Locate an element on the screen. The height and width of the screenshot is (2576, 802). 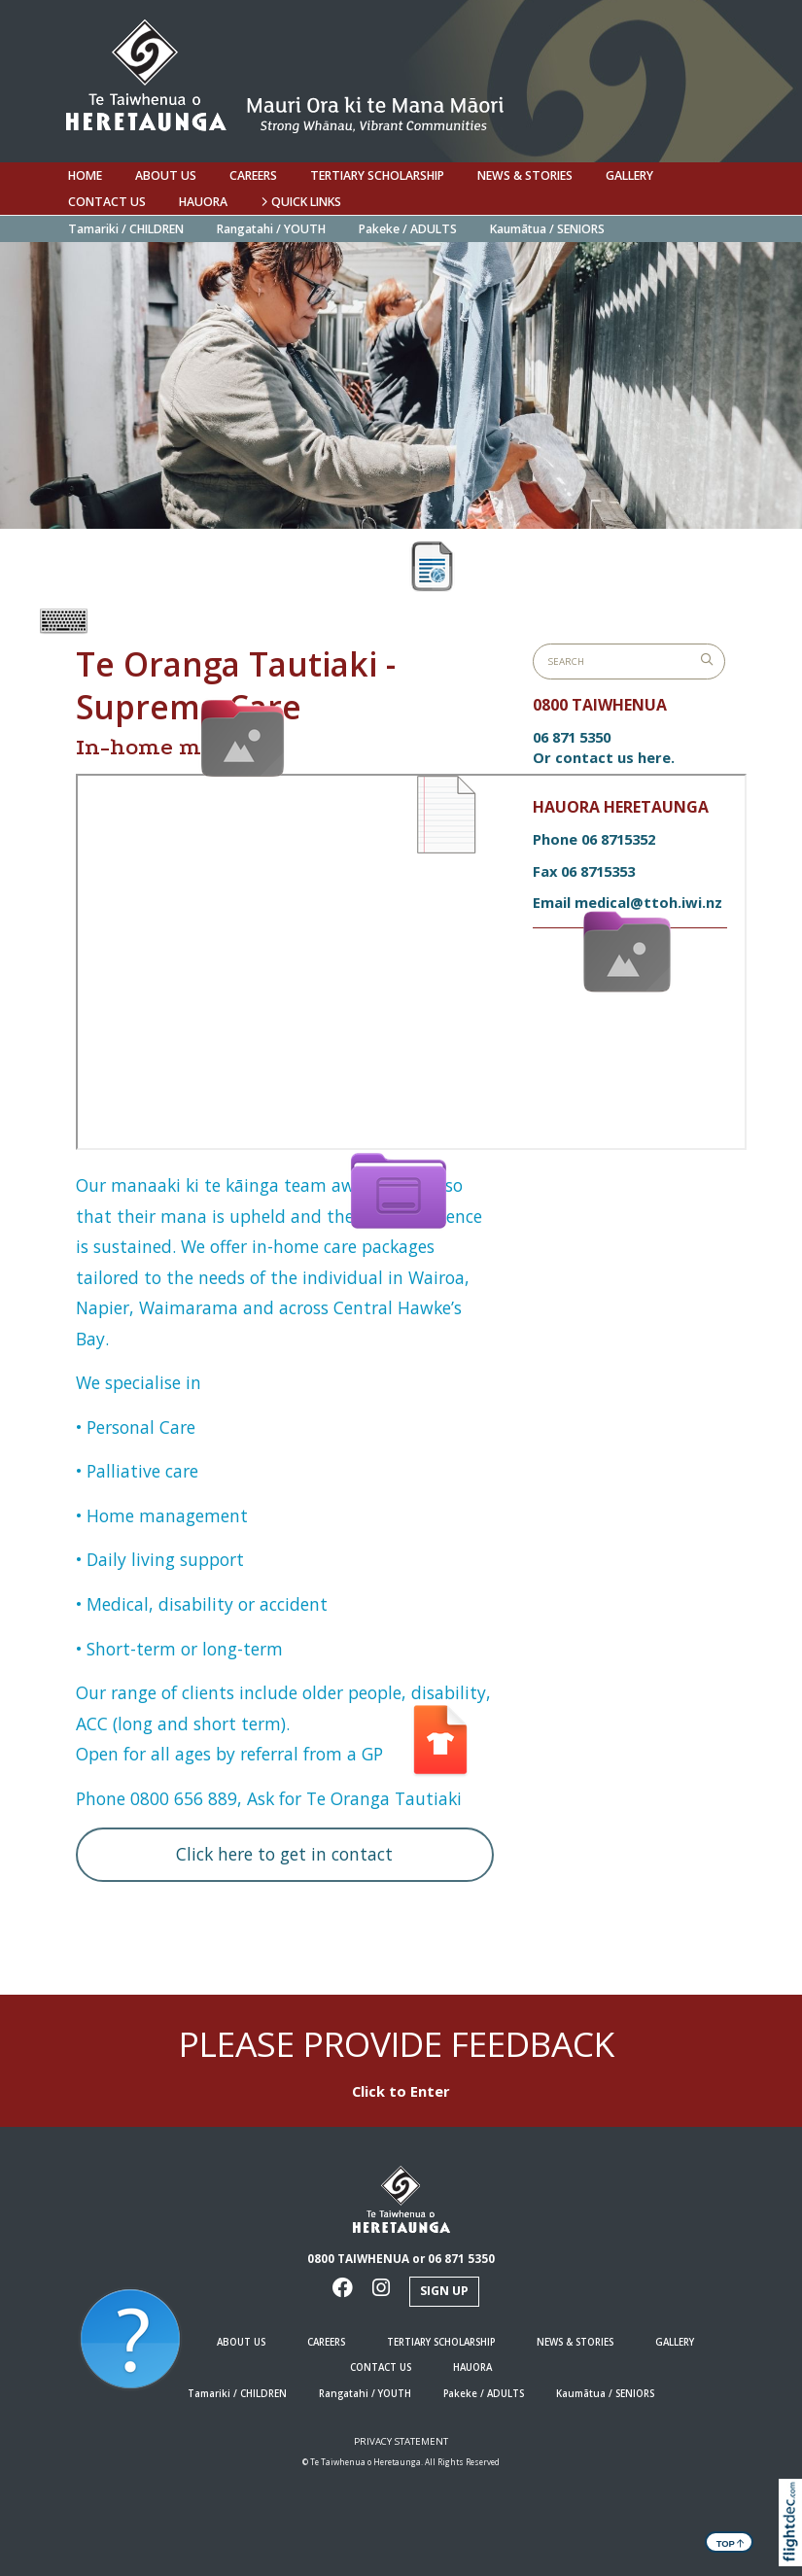
open desktop folder is located at coordinates (399, 1191).